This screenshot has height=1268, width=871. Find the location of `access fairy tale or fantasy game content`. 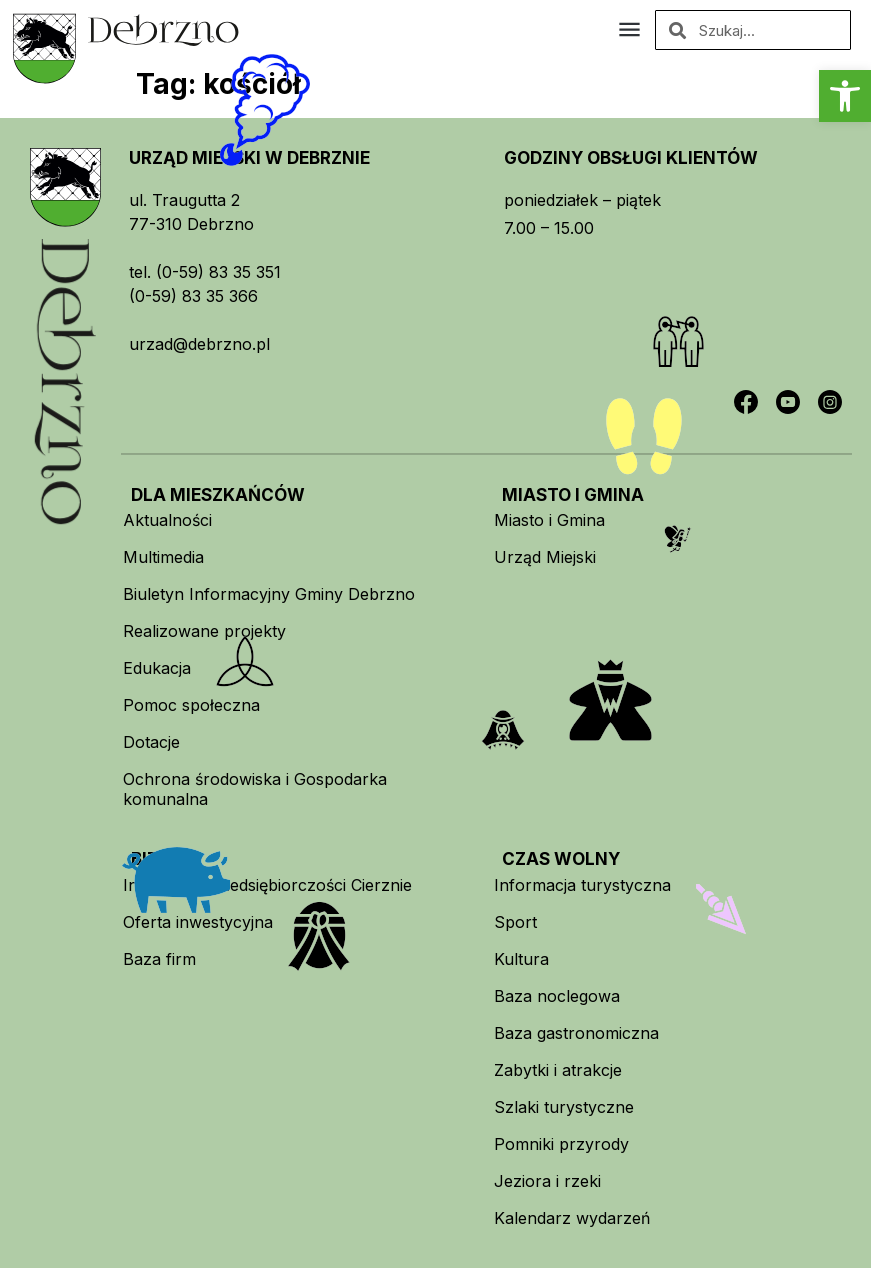

access fairy tale or fantasy game content is located at coordinates (678, 539).